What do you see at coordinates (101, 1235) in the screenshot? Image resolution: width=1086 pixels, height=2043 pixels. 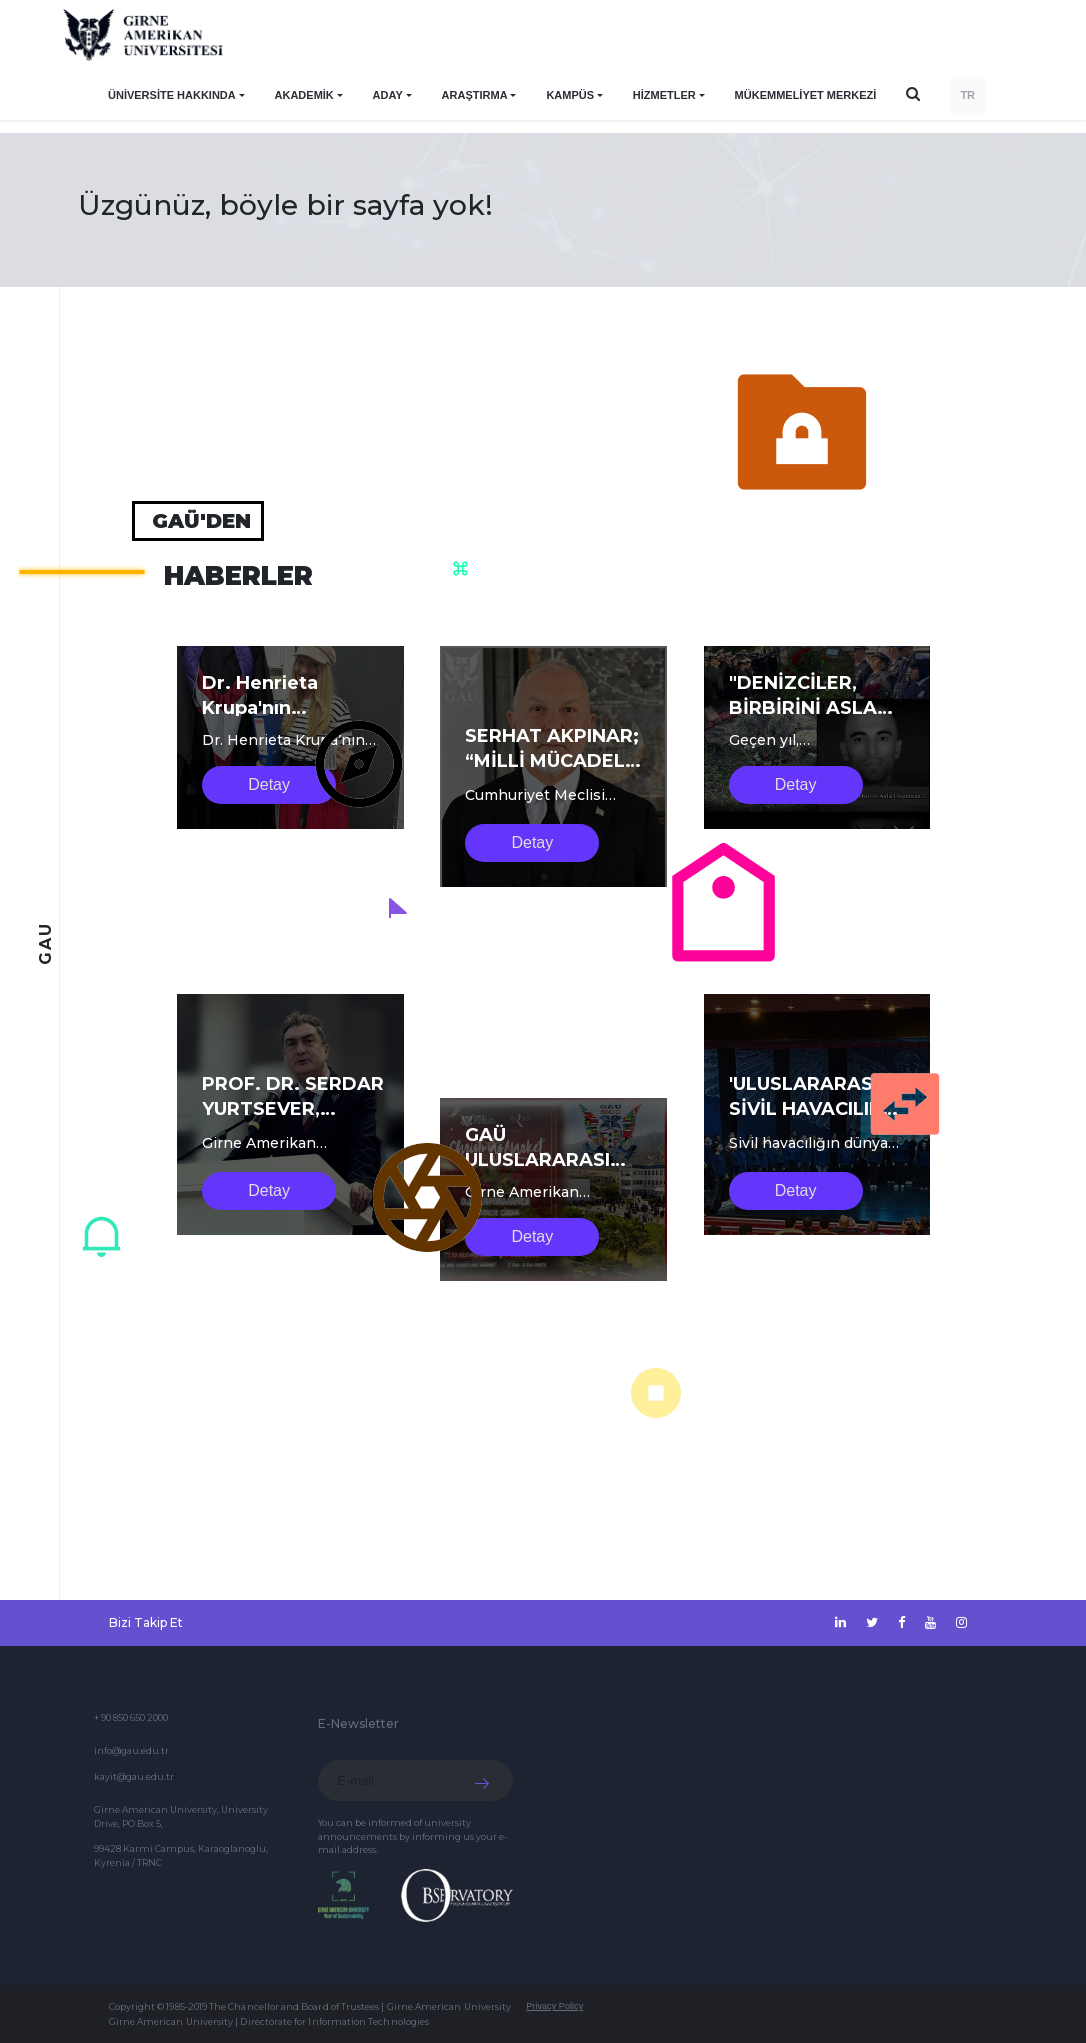 I see `view notifications` at bounding box center [101, 1235].